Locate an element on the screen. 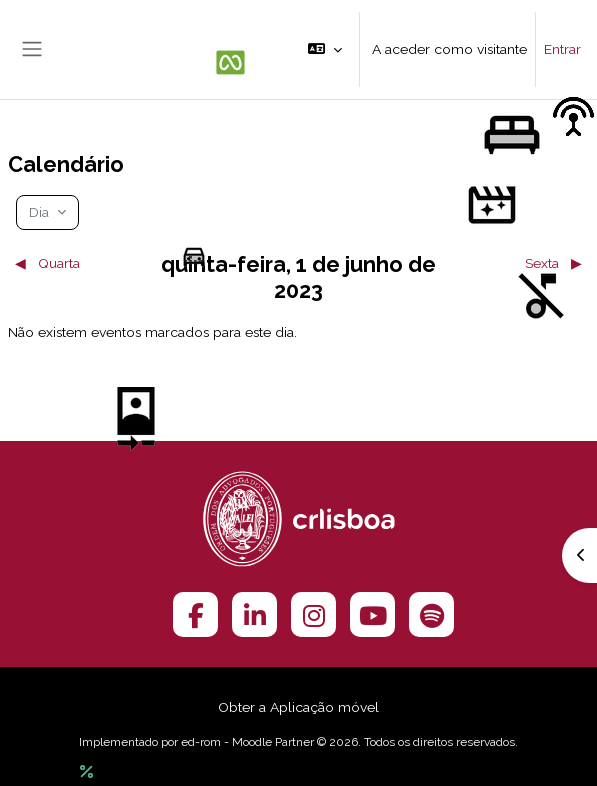 This screenshot has height=786, width=597. access antenna or broadcast settings is located at coordinates (573, 117).